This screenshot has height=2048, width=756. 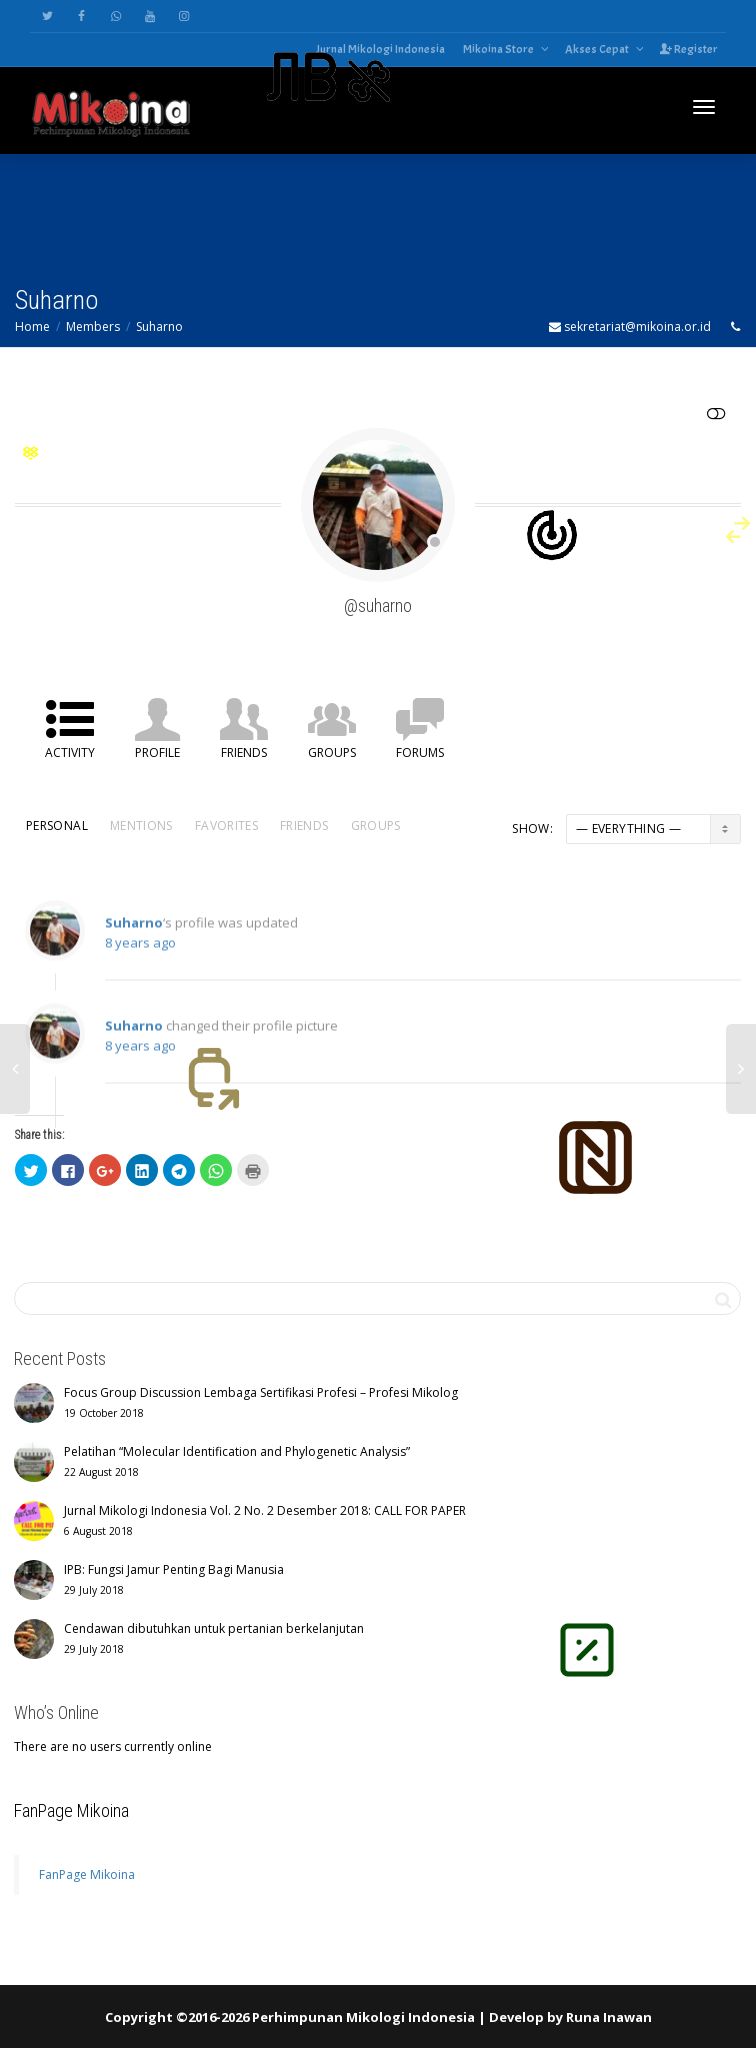 I want to click on track changes or revisions in a document, so click(x=552, y=535).